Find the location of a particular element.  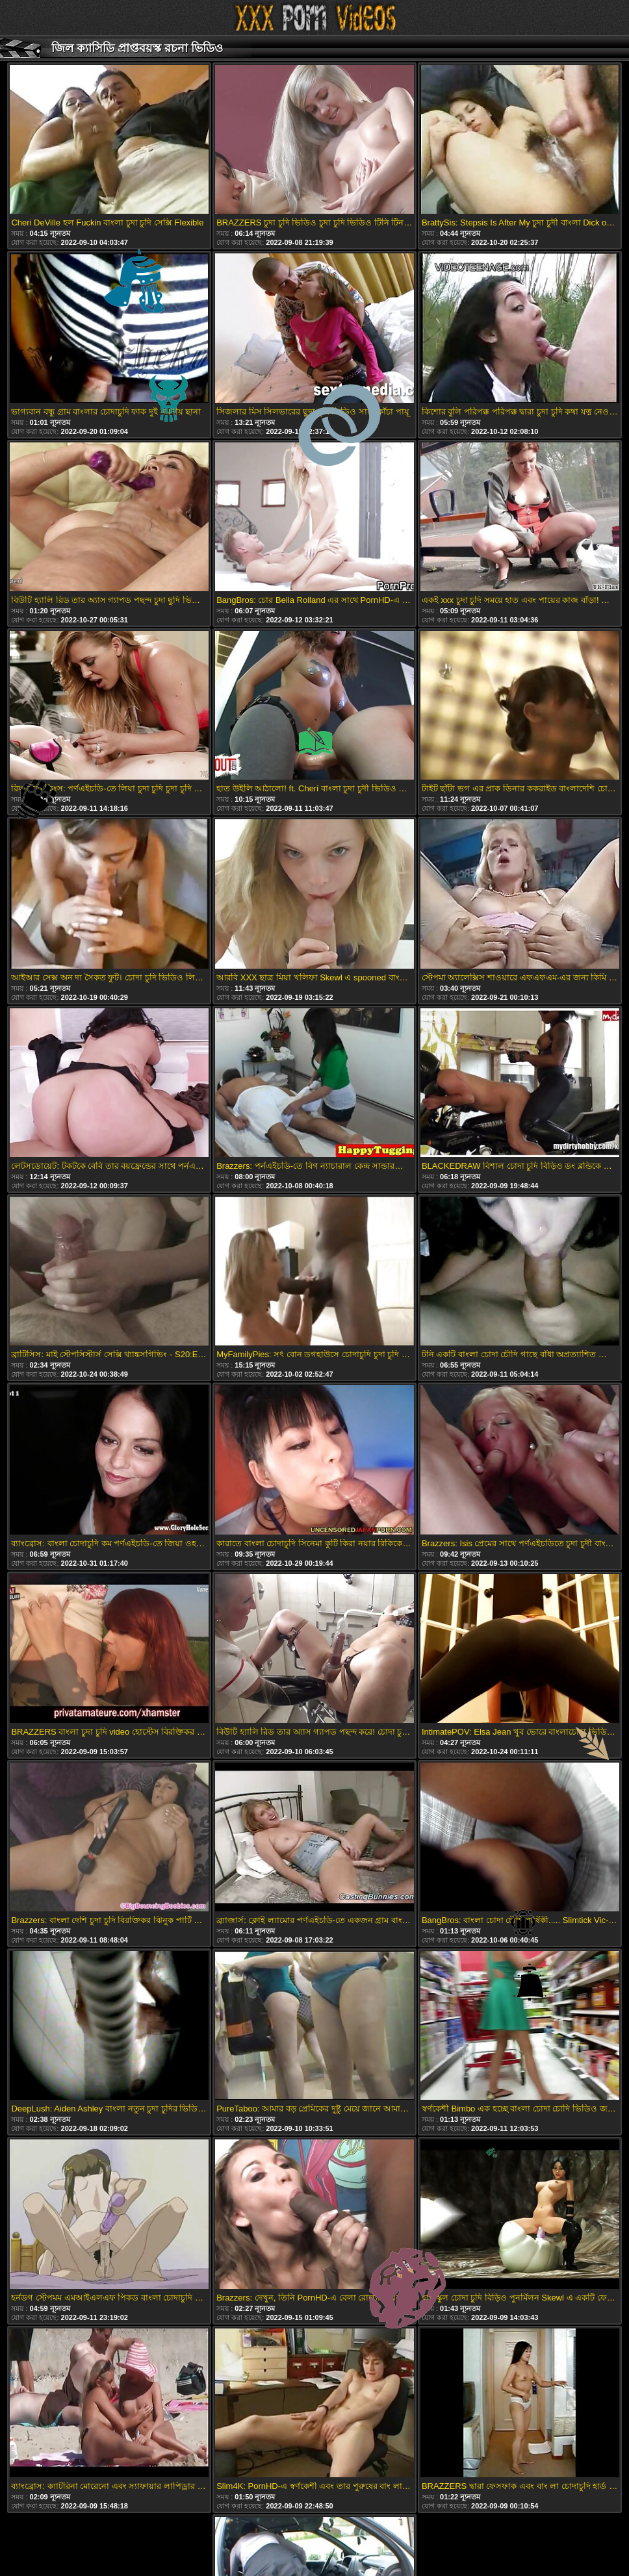

select a melee or unarmed combat skill is located at coordinates (37, 798).